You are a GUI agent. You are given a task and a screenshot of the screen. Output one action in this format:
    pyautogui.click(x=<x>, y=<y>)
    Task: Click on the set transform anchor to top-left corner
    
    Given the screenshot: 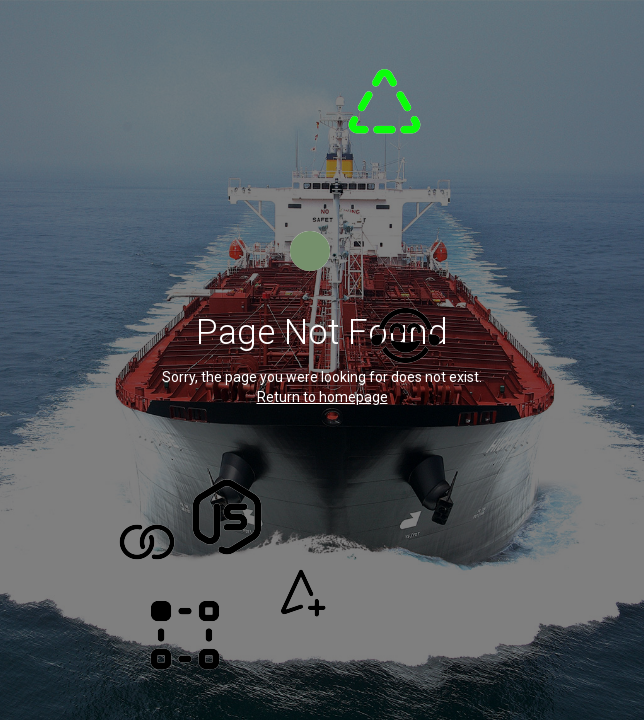 What is the action you would take?
    pyautogui.click(x=185, y=635)
    